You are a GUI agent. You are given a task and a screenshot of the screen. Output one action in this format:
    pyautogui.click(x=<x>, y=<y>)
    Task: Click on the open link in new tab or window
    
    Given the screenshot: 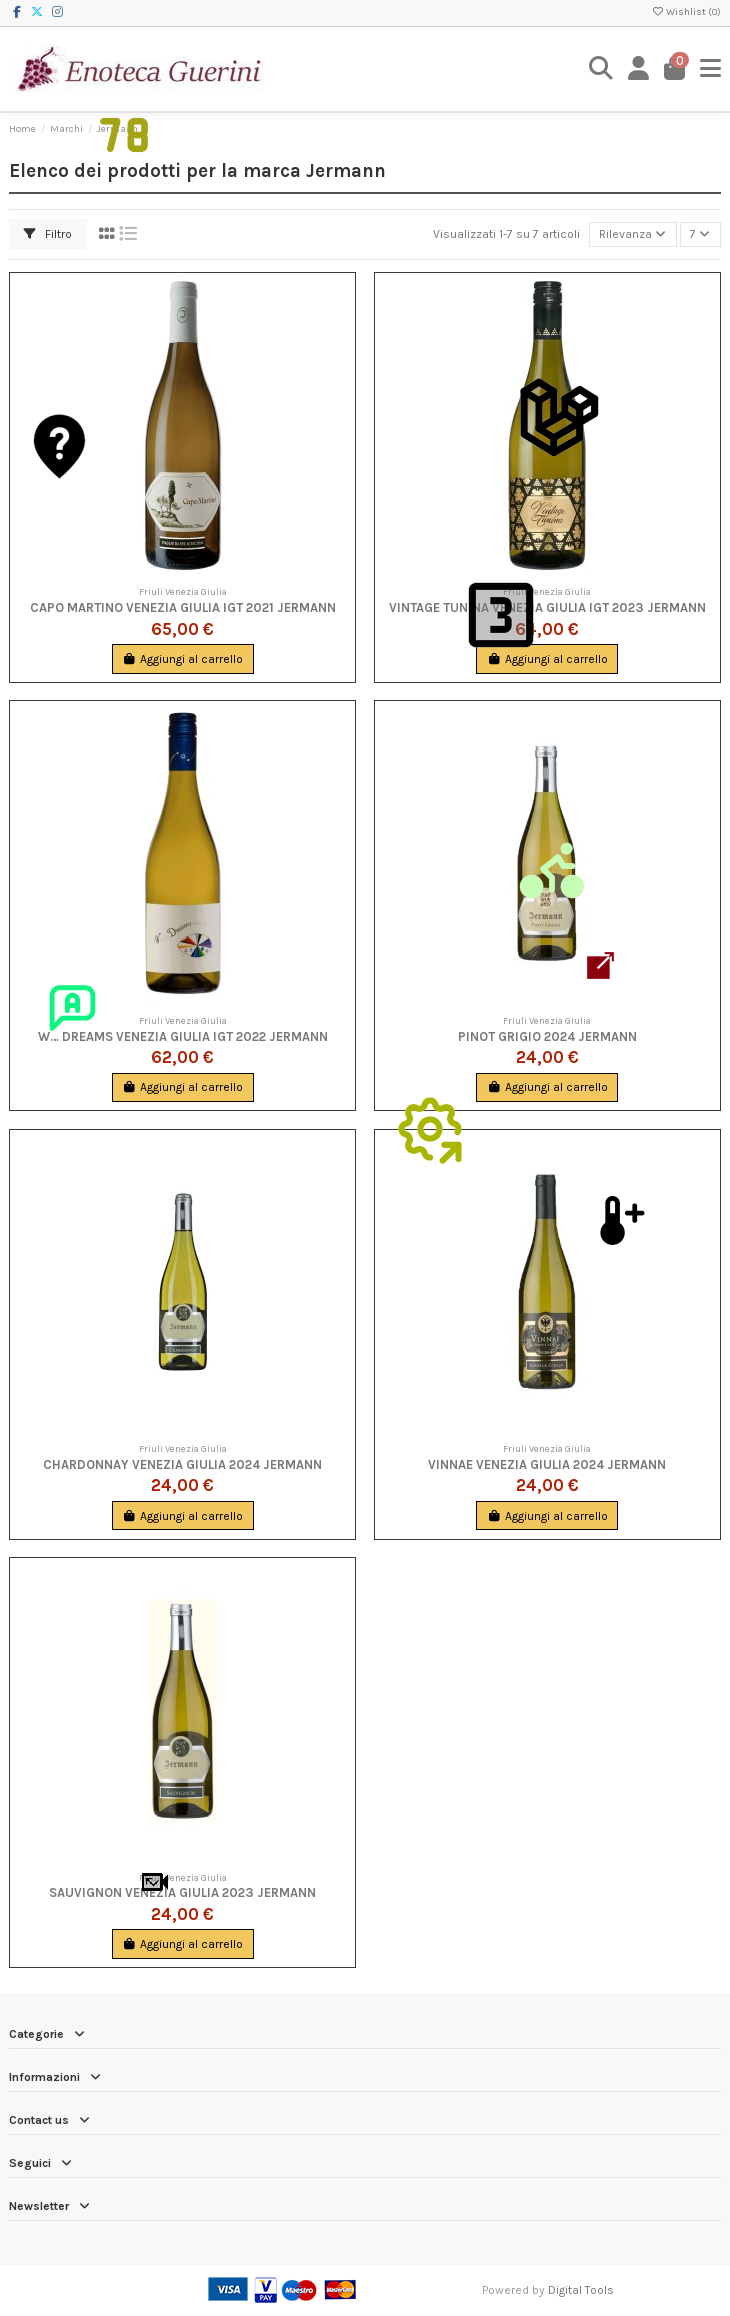 What is the action you would take?
    pyautogui.click(x=600, y=965)
    